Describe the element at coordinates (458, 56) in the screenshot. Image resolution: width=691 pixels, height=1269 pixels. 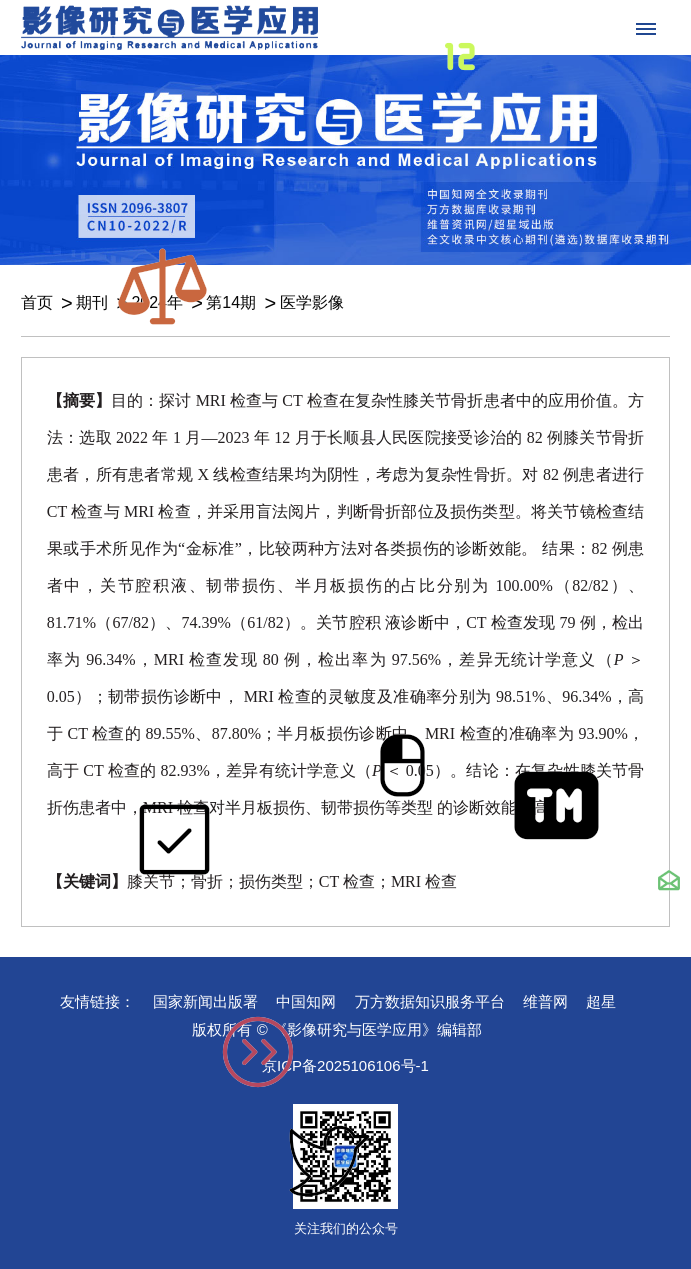
I see `indicates item count or quantity of 12` at that location.